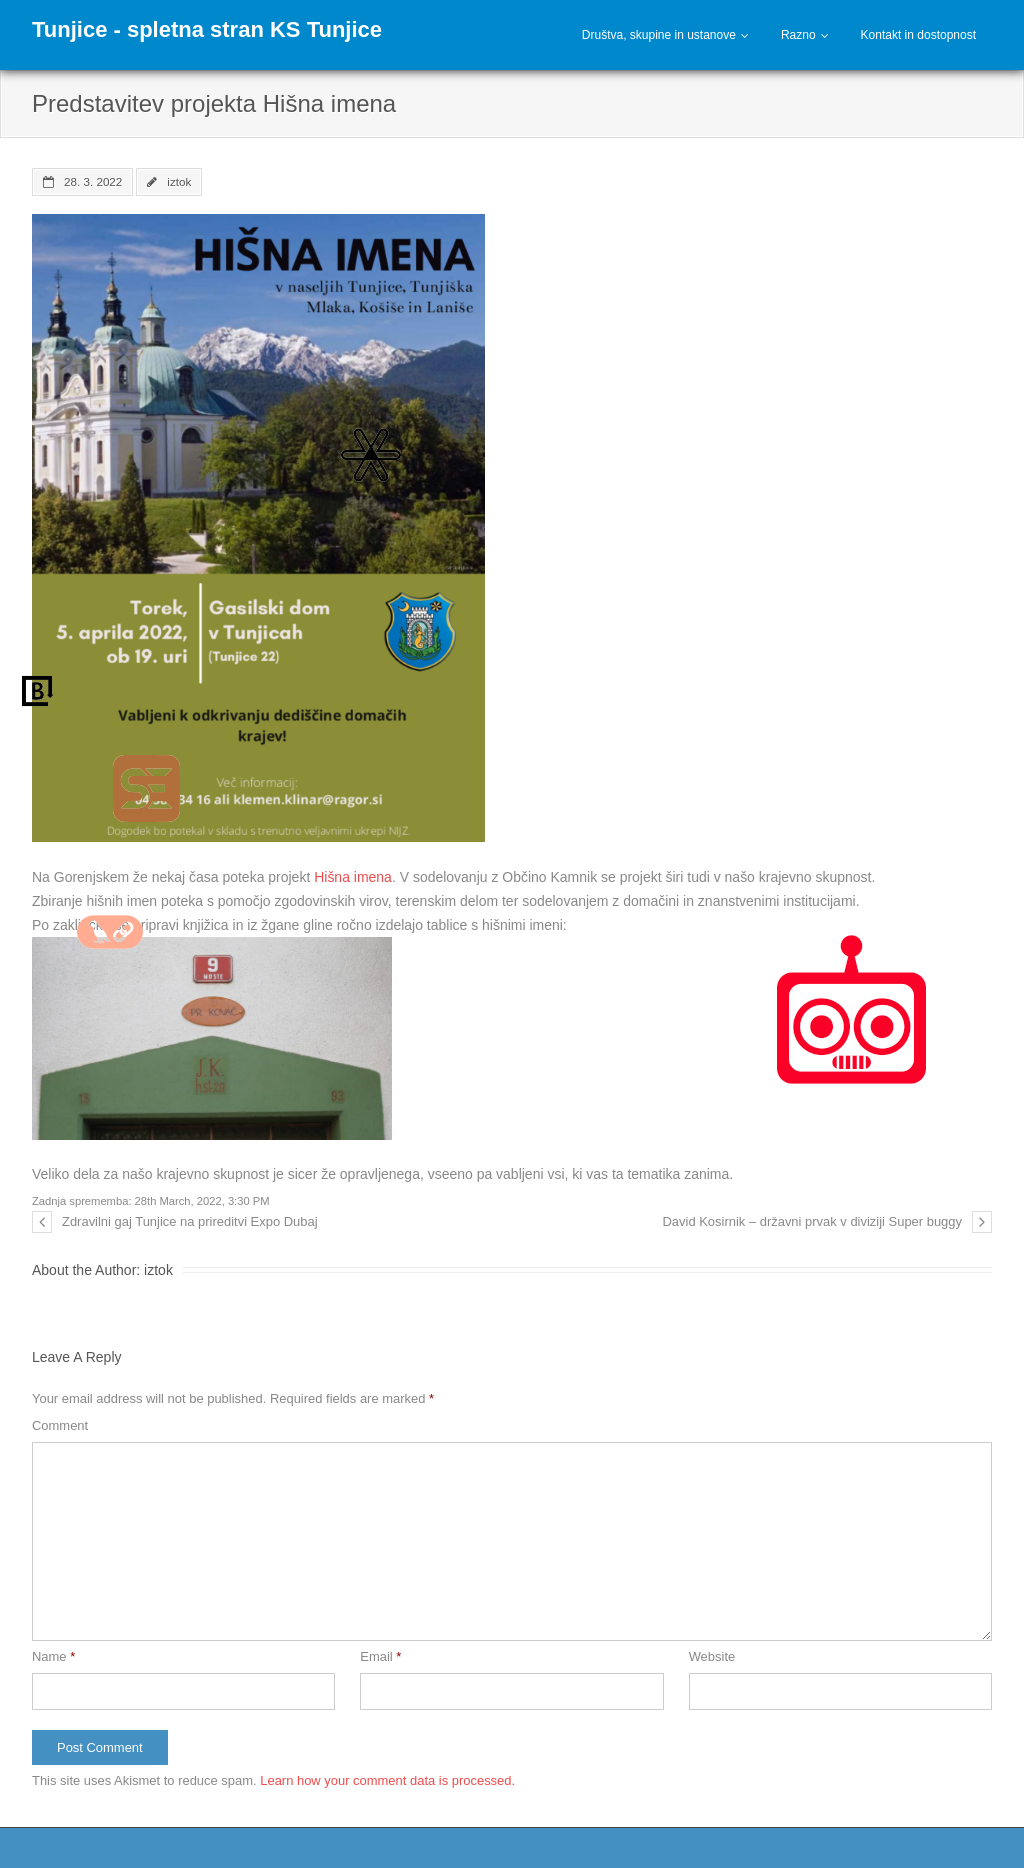 Image resolution: width=1024 pixels, height=1868 pixels. I want to click on open google authenticator app, so click(371, 455).